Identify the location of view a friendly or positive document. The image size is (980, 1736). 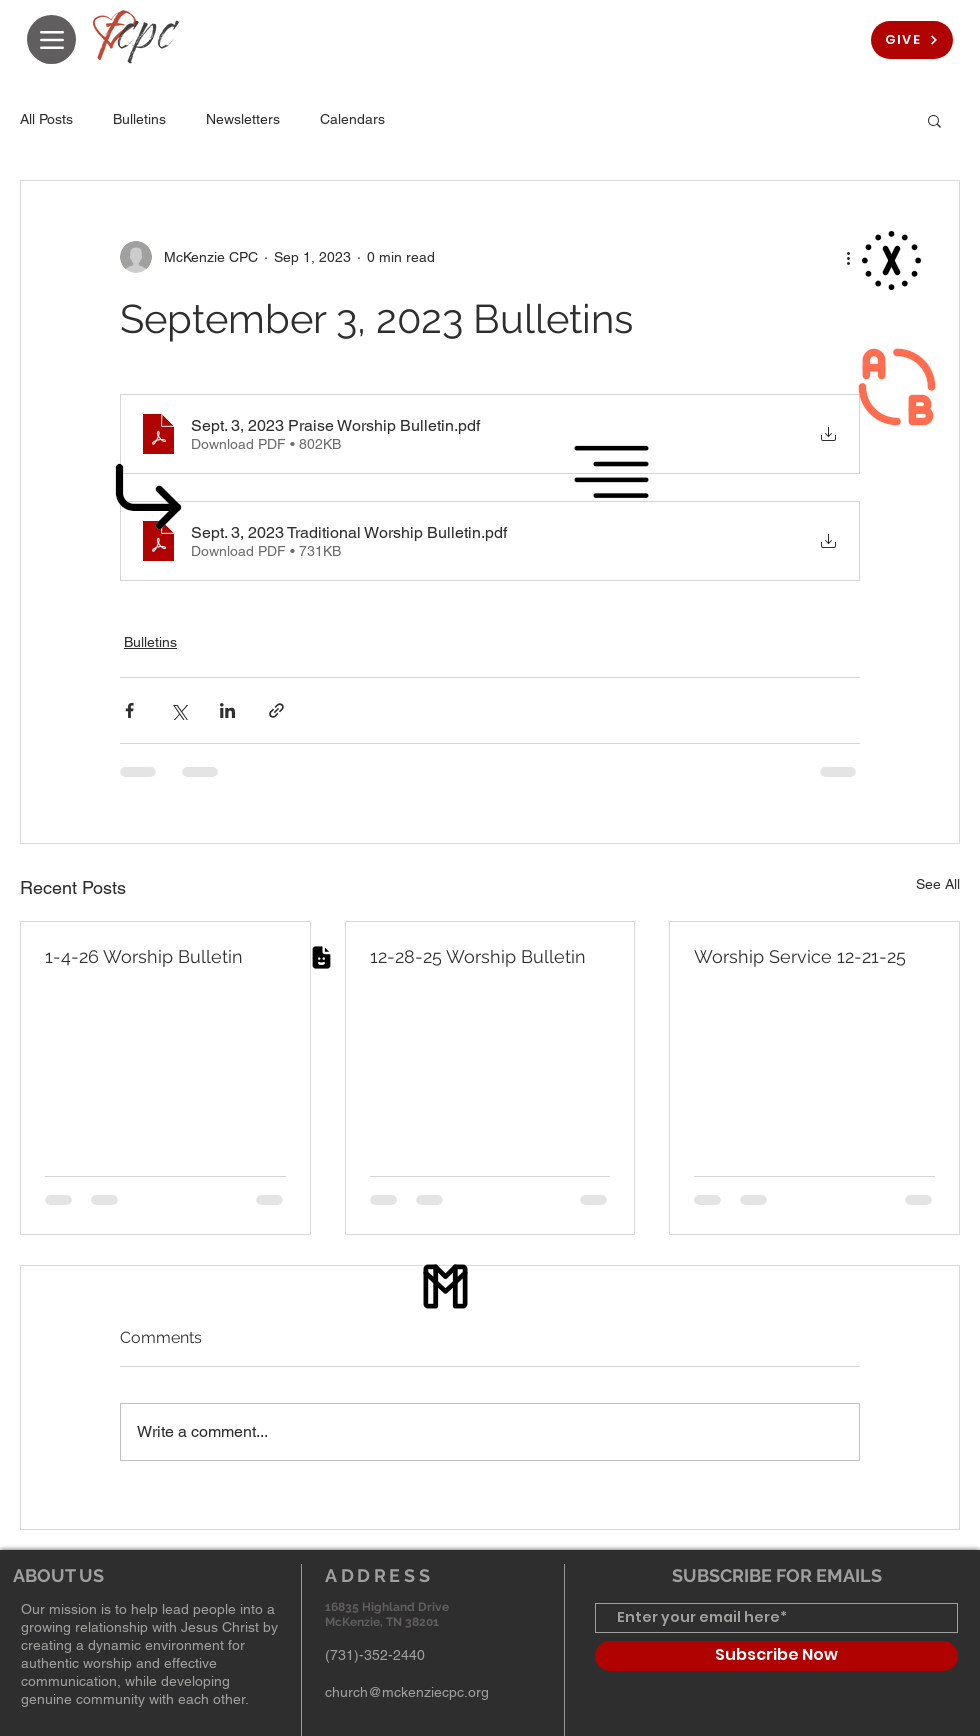
(321, 957).